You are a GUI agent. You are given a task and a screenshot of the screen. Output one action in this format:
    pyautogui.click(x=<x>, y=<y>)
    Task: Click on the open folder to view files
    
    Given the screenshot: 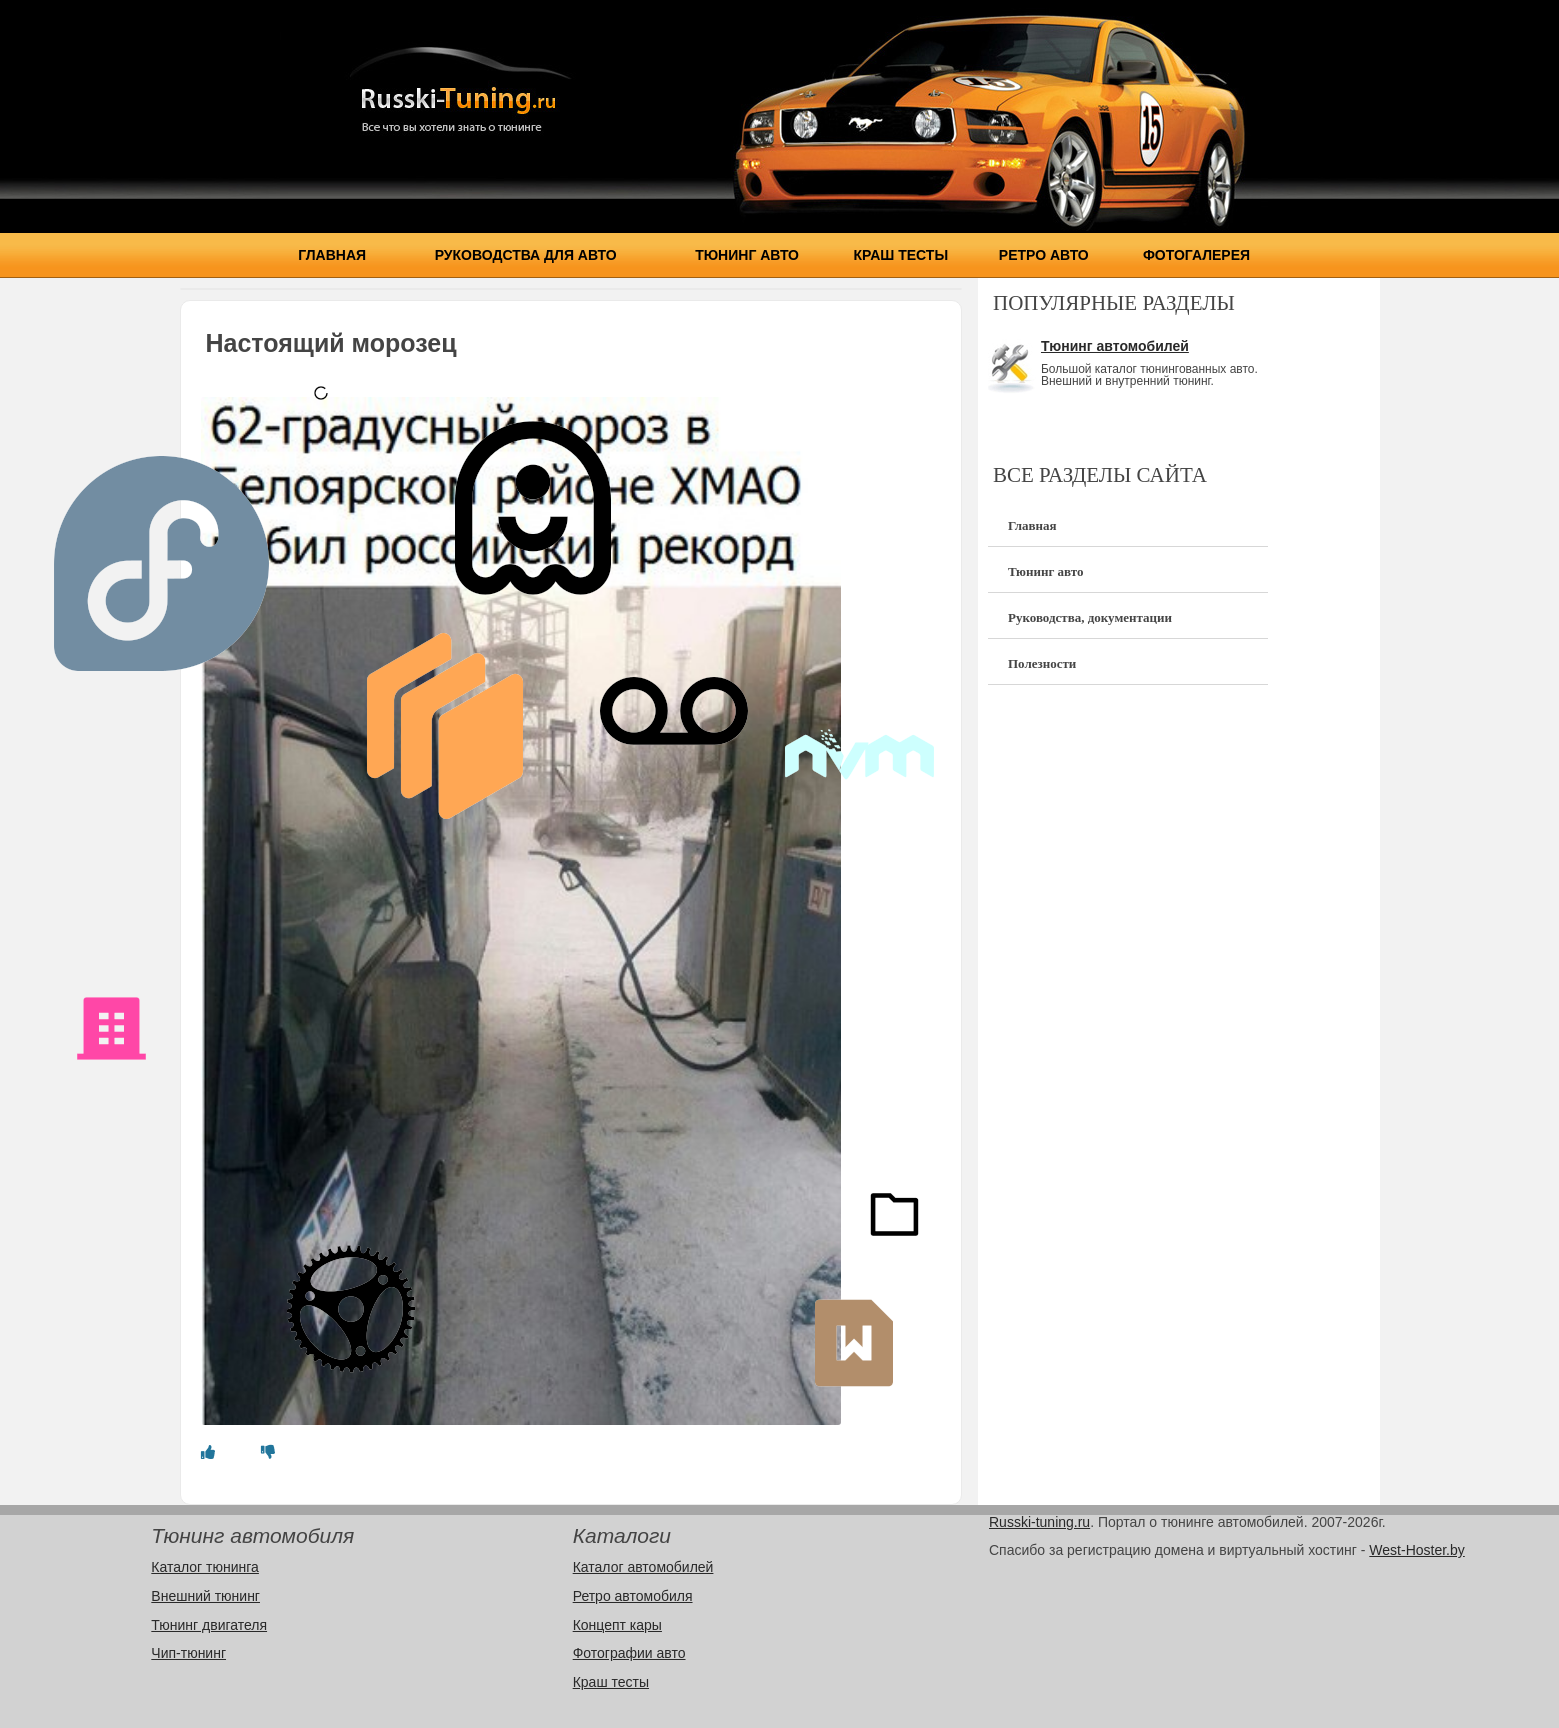 What is the action you would take?
    pyautogui.click(x=894, y=1214)
    